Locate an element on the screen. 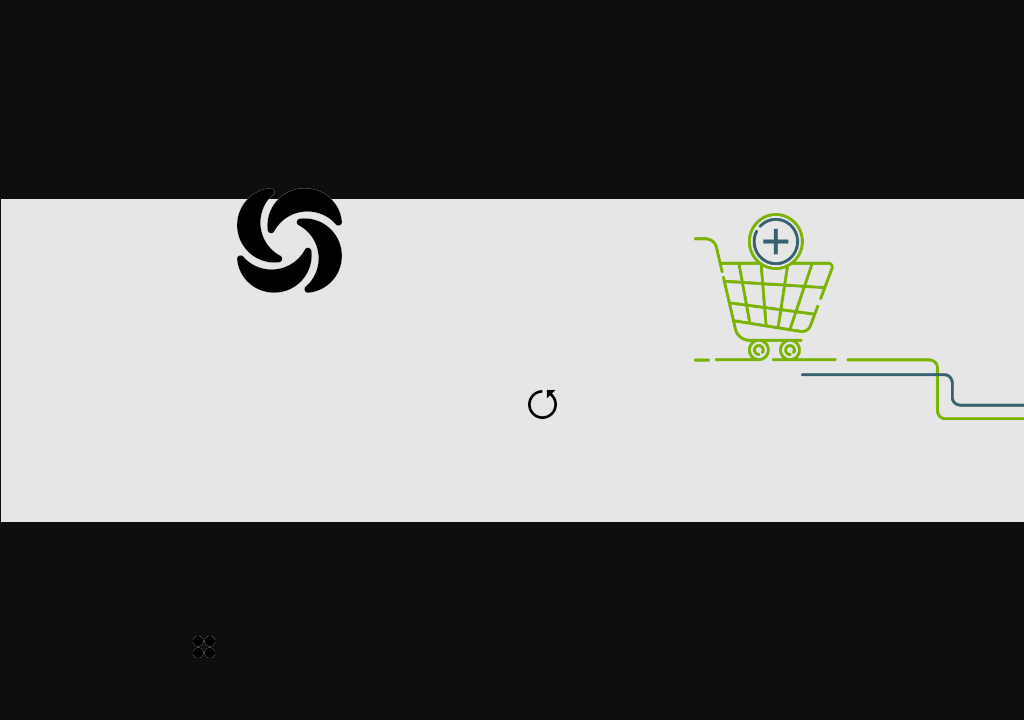 Image resolution: width=1024 pixels, height=720 pixels. reset to previous state is located at coordinates (542, 404).